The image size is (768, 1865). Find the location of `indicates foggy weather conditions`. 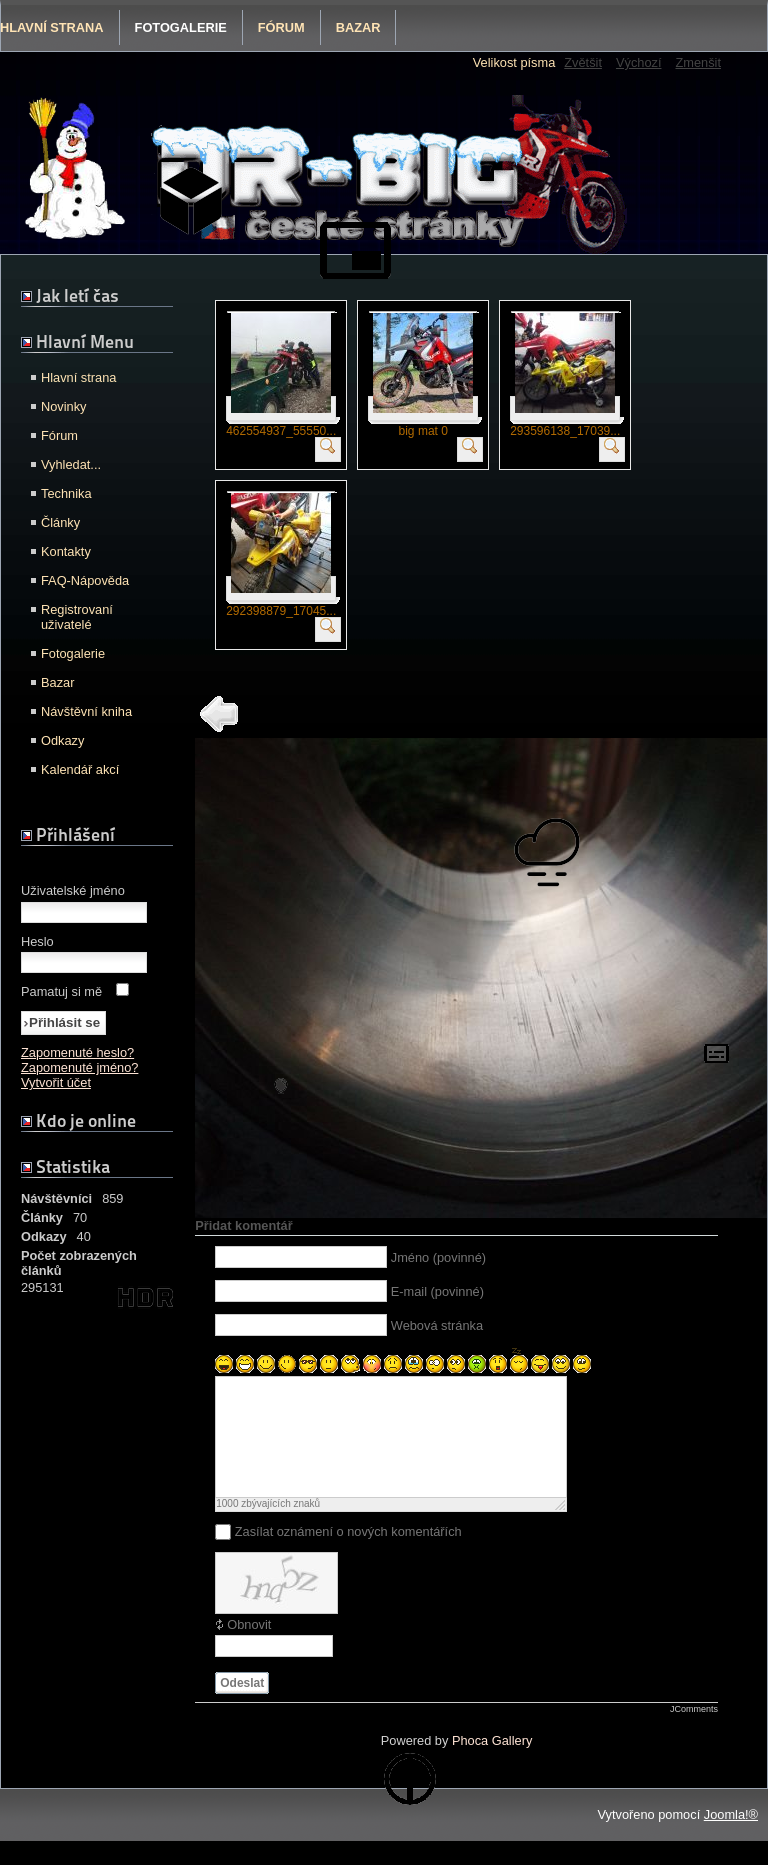

indicates foggy weather conditions is located at coordinates (547, 851).